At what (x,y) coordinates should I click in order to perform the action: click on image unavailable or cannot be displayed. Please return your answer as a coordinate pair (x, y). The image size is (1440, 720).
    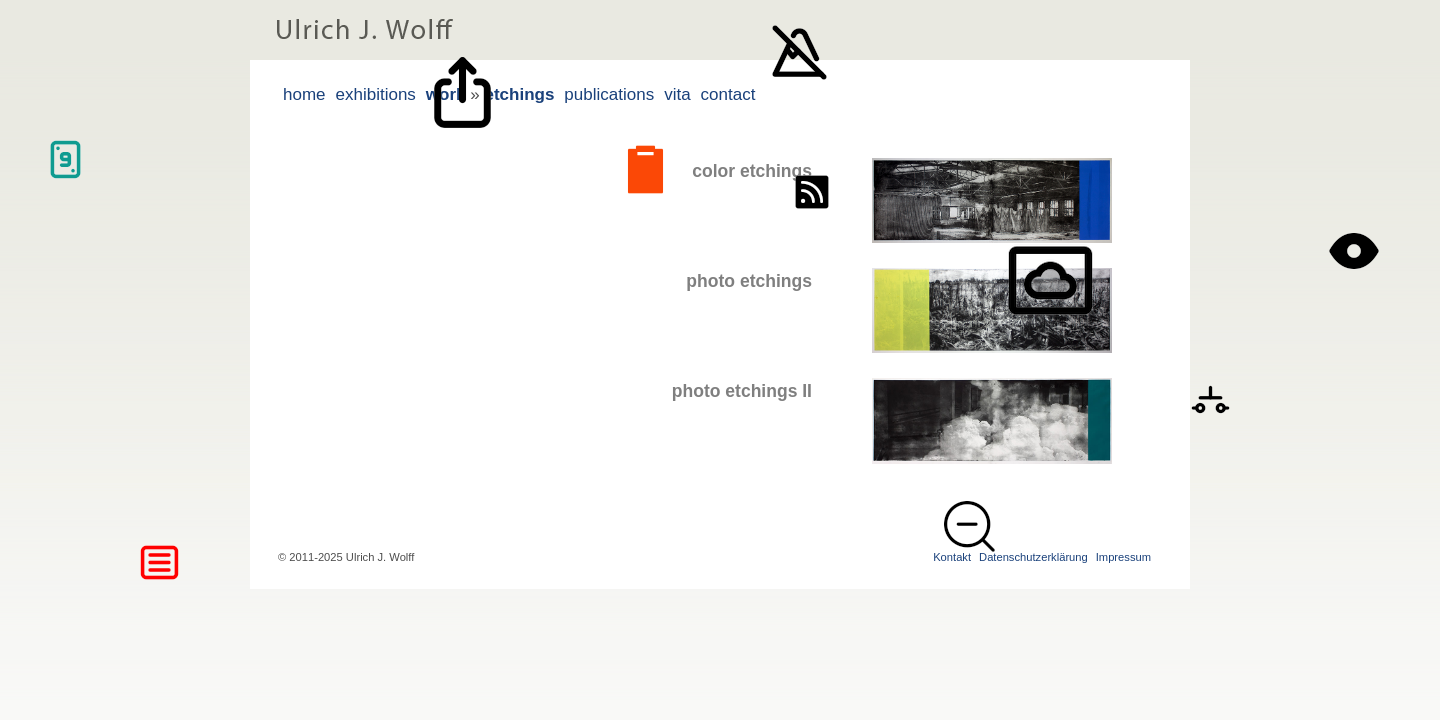
    Looking at the image, I should click on (799, 52).